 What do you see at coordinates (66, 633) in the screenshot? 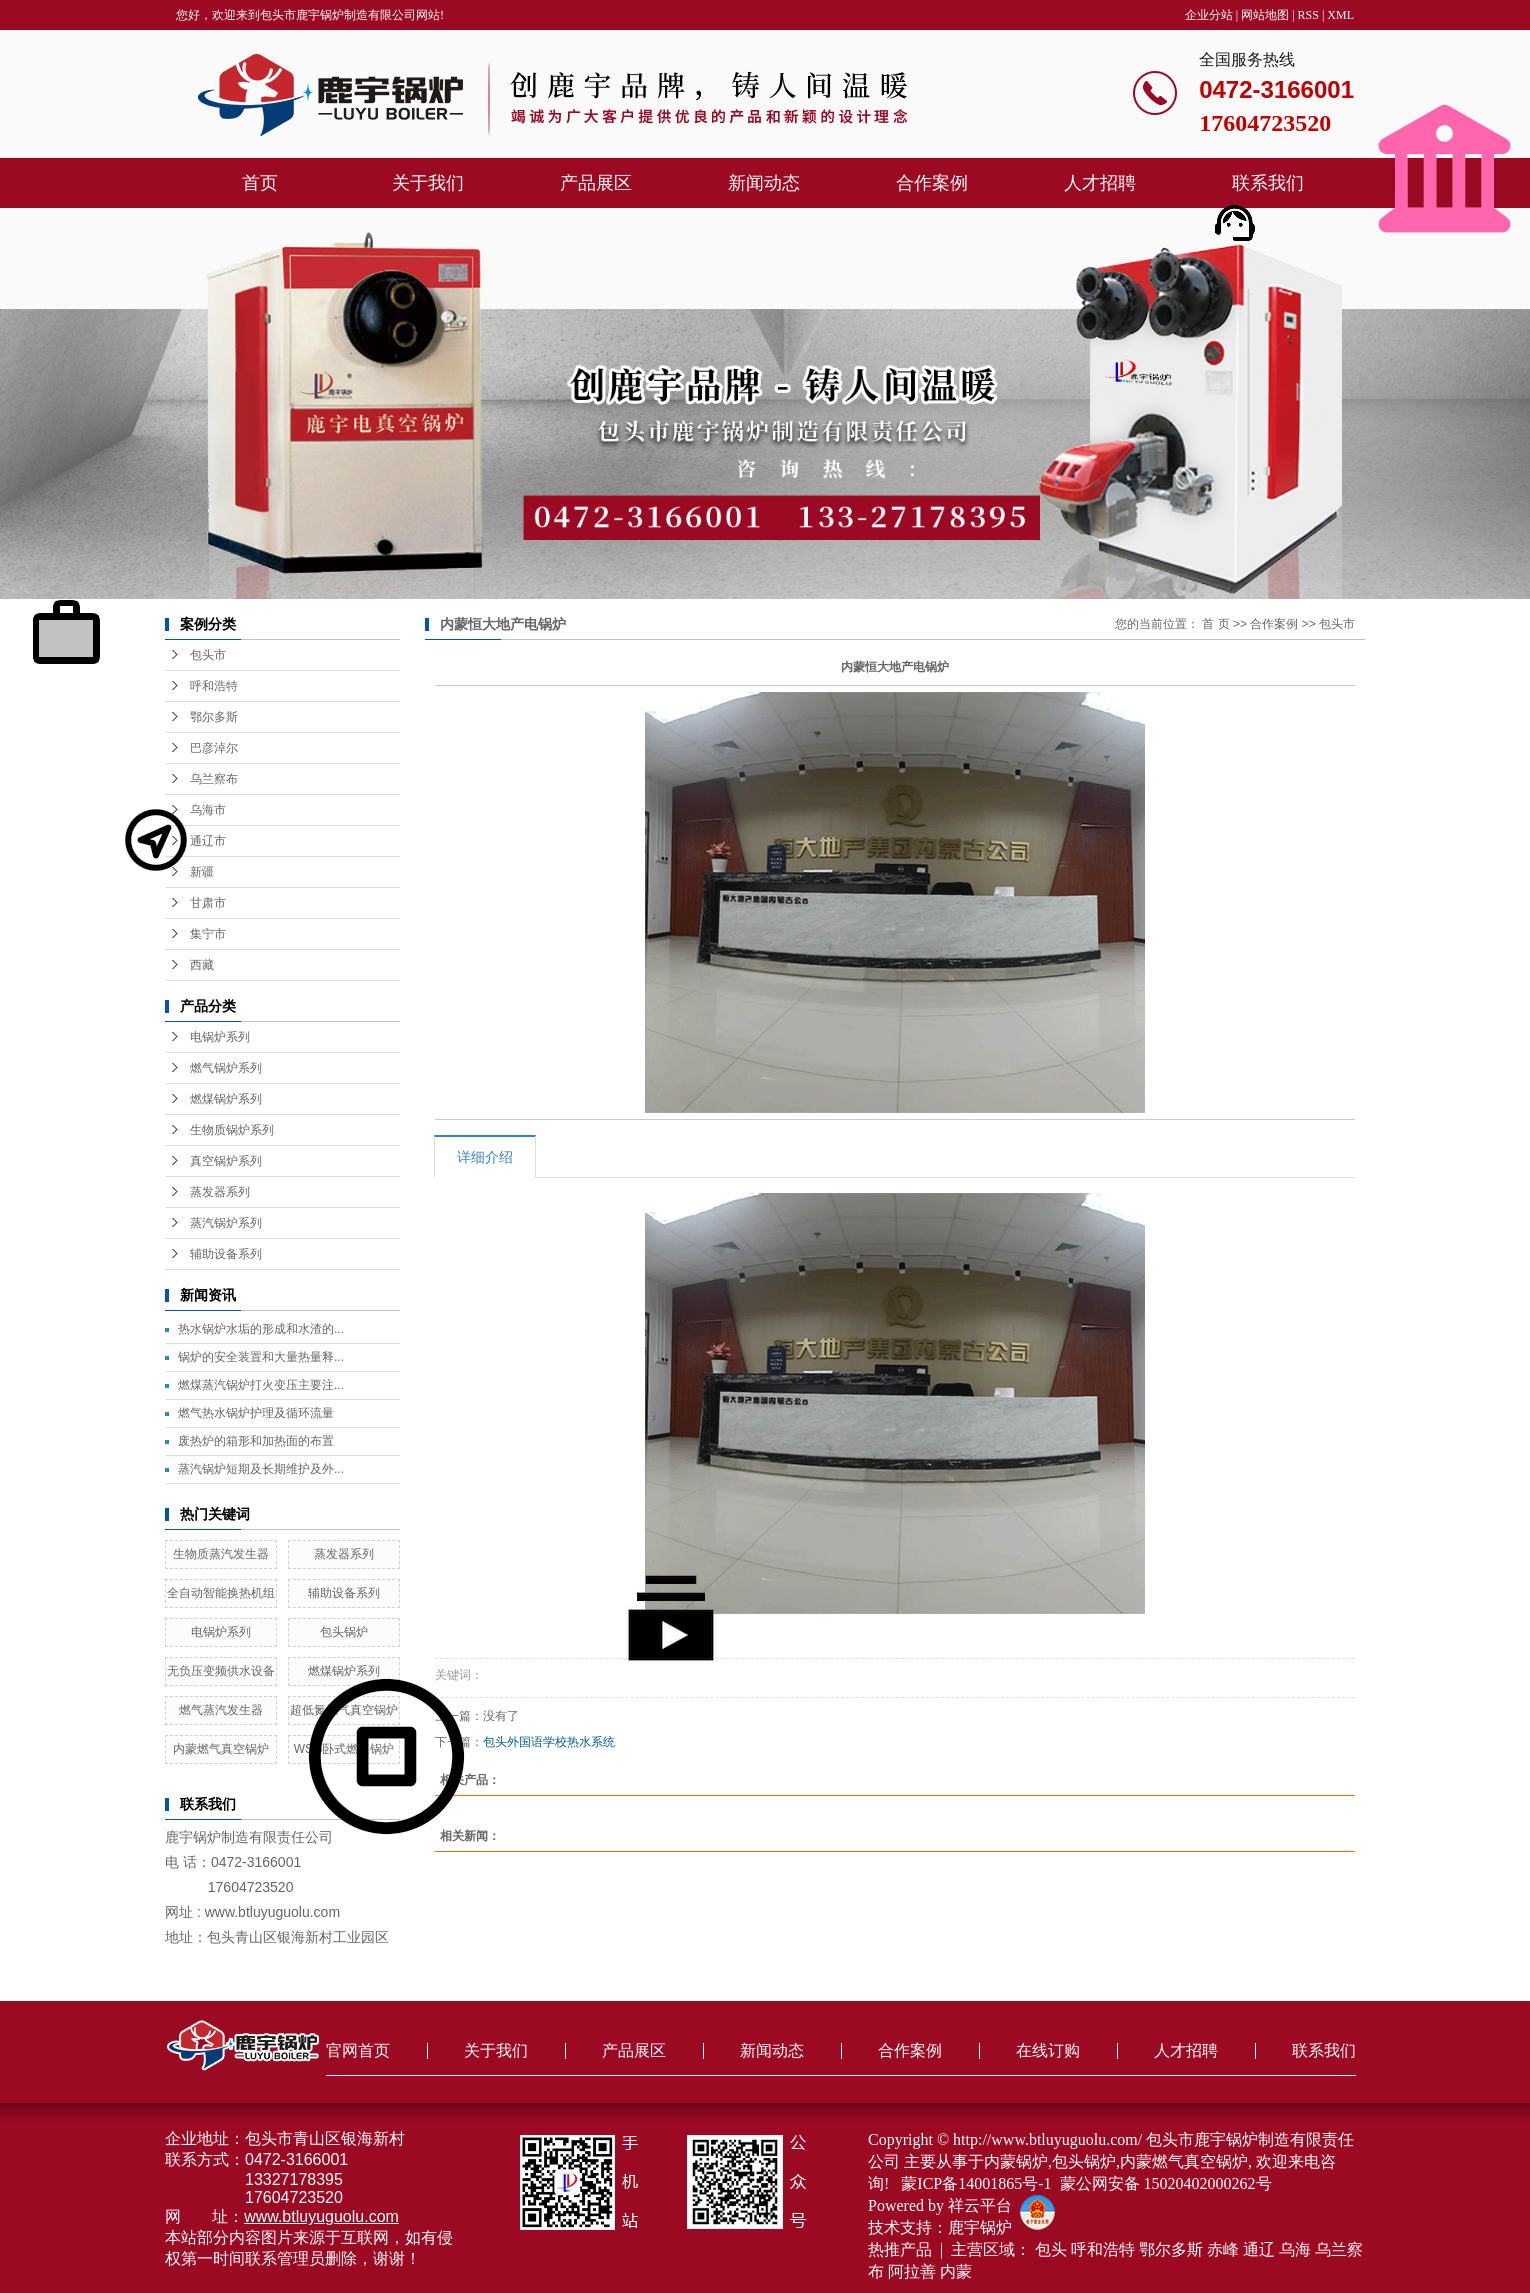
I see `access work-related files or documents` at bounding box center [66, 633].